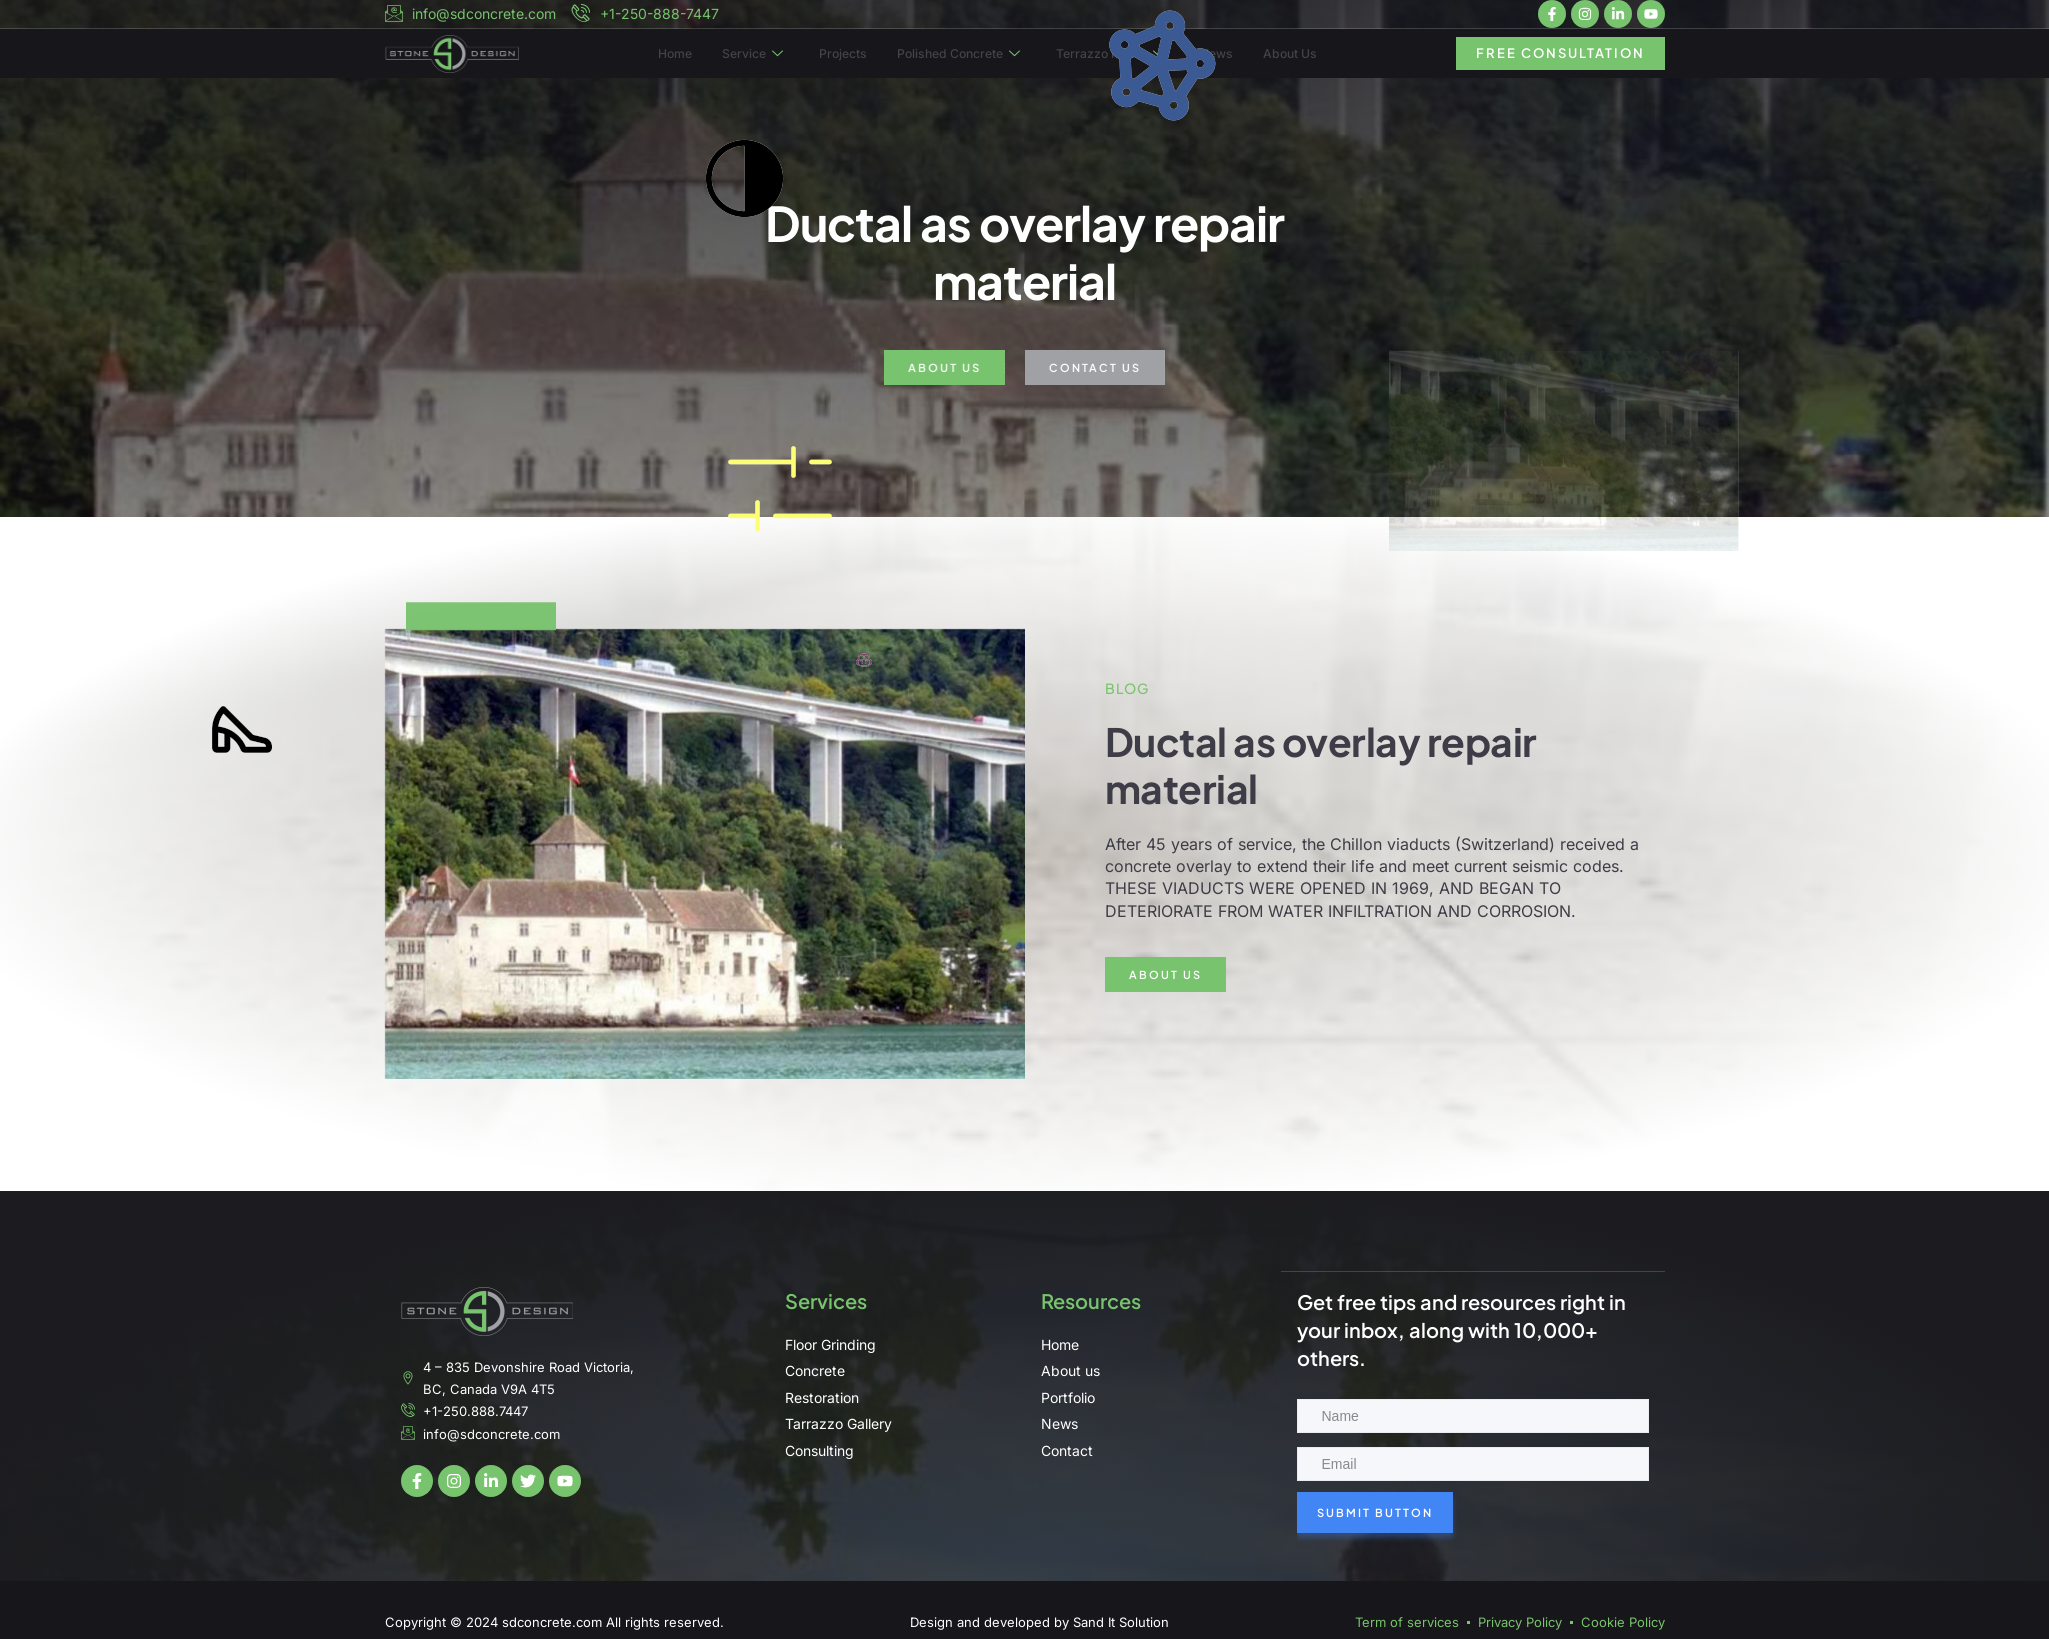 This screenshot has height=1639, width=2049. I want to click on browse women's shoes or footwear, so click(239, 731).